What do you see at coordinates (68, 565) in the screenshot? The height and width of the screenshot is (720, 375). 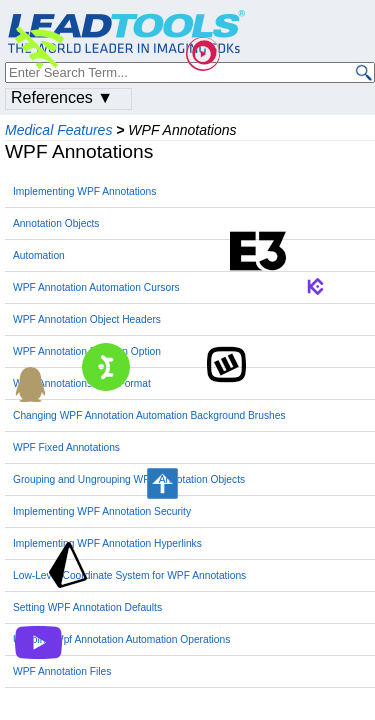 I see `open Prisma ORM documentation or dashboard` at bounding box center [68, 565].